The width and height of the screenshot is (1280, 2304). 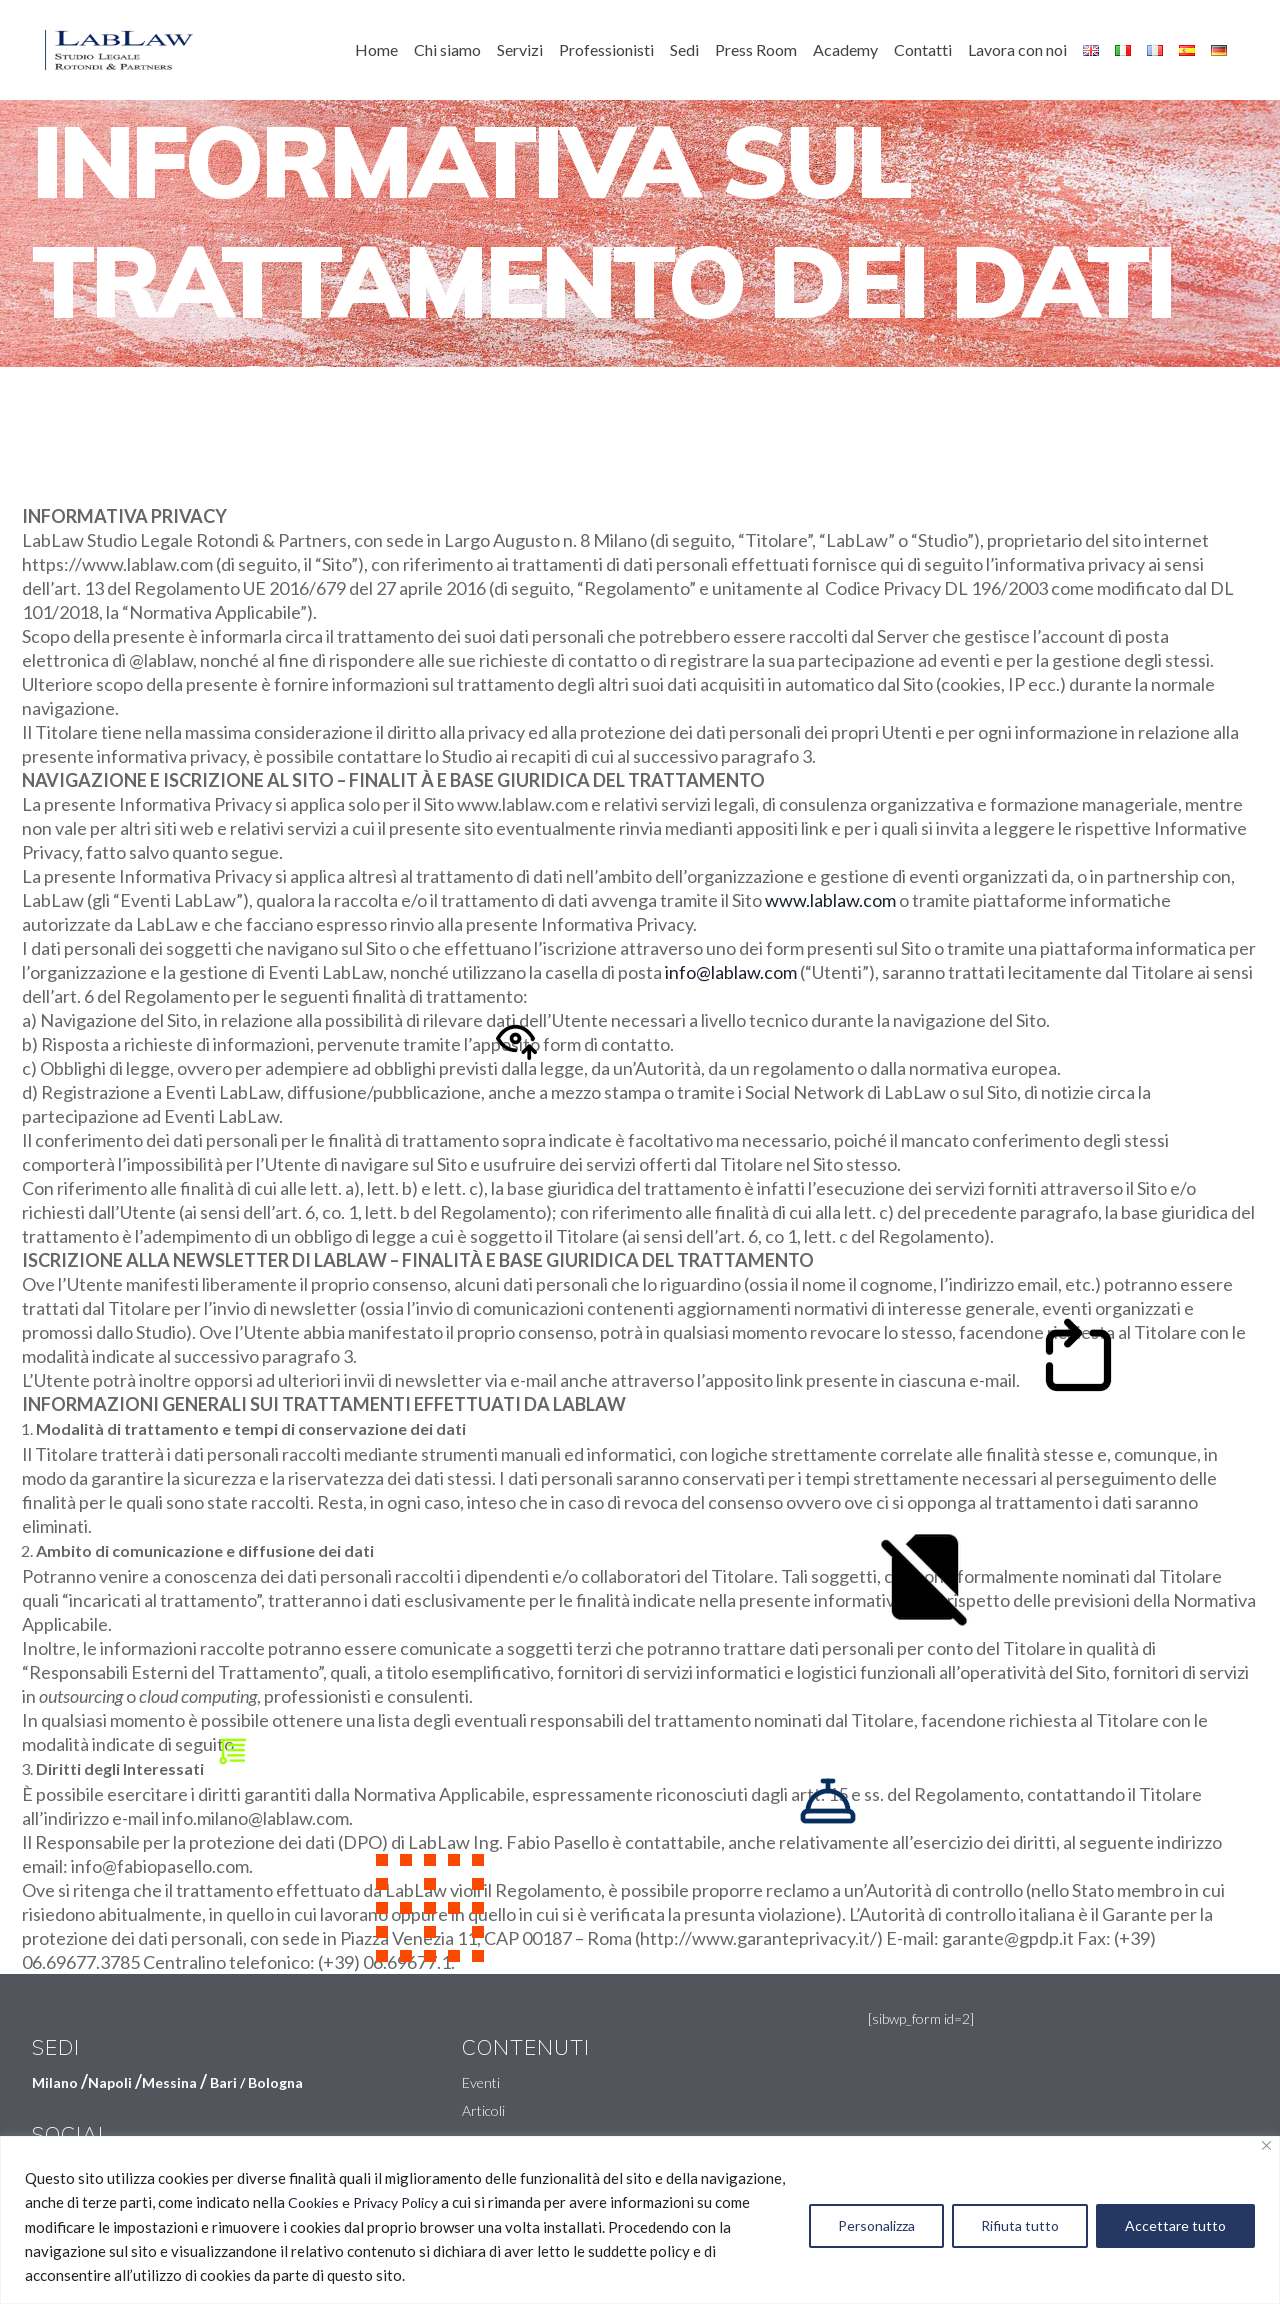 What do you see at coordinates (430, 1908) in the screenshot?
I see `remove all borders from selected cells or elements` at bounding box center [430, 1908].